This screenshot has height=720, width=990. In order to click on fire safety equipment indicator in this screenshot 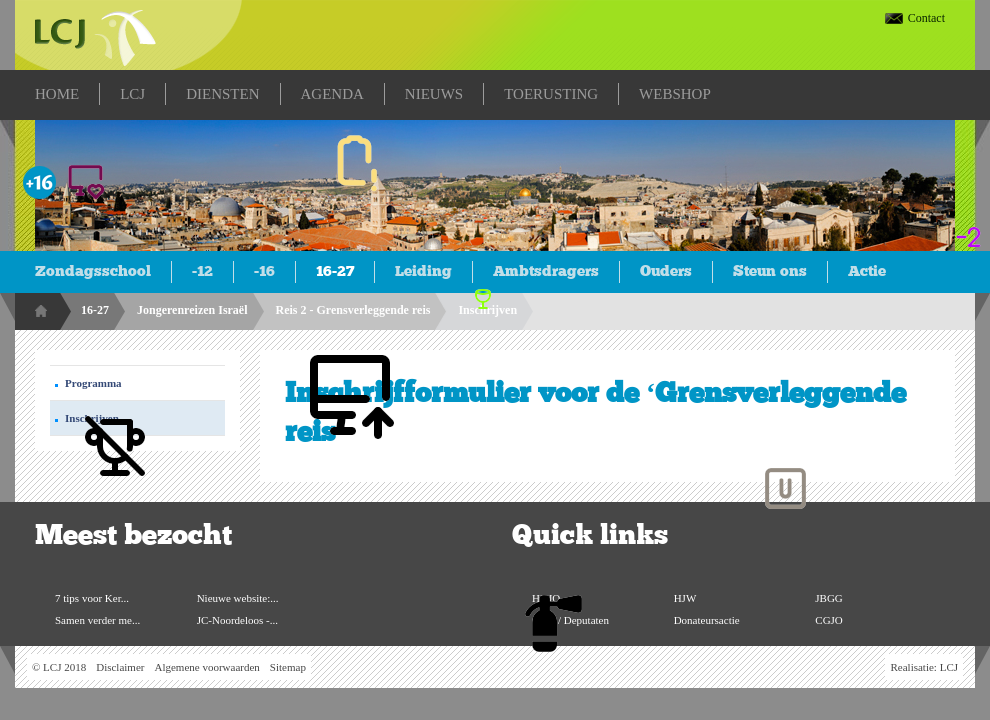, I will do `click(553, 623)`.